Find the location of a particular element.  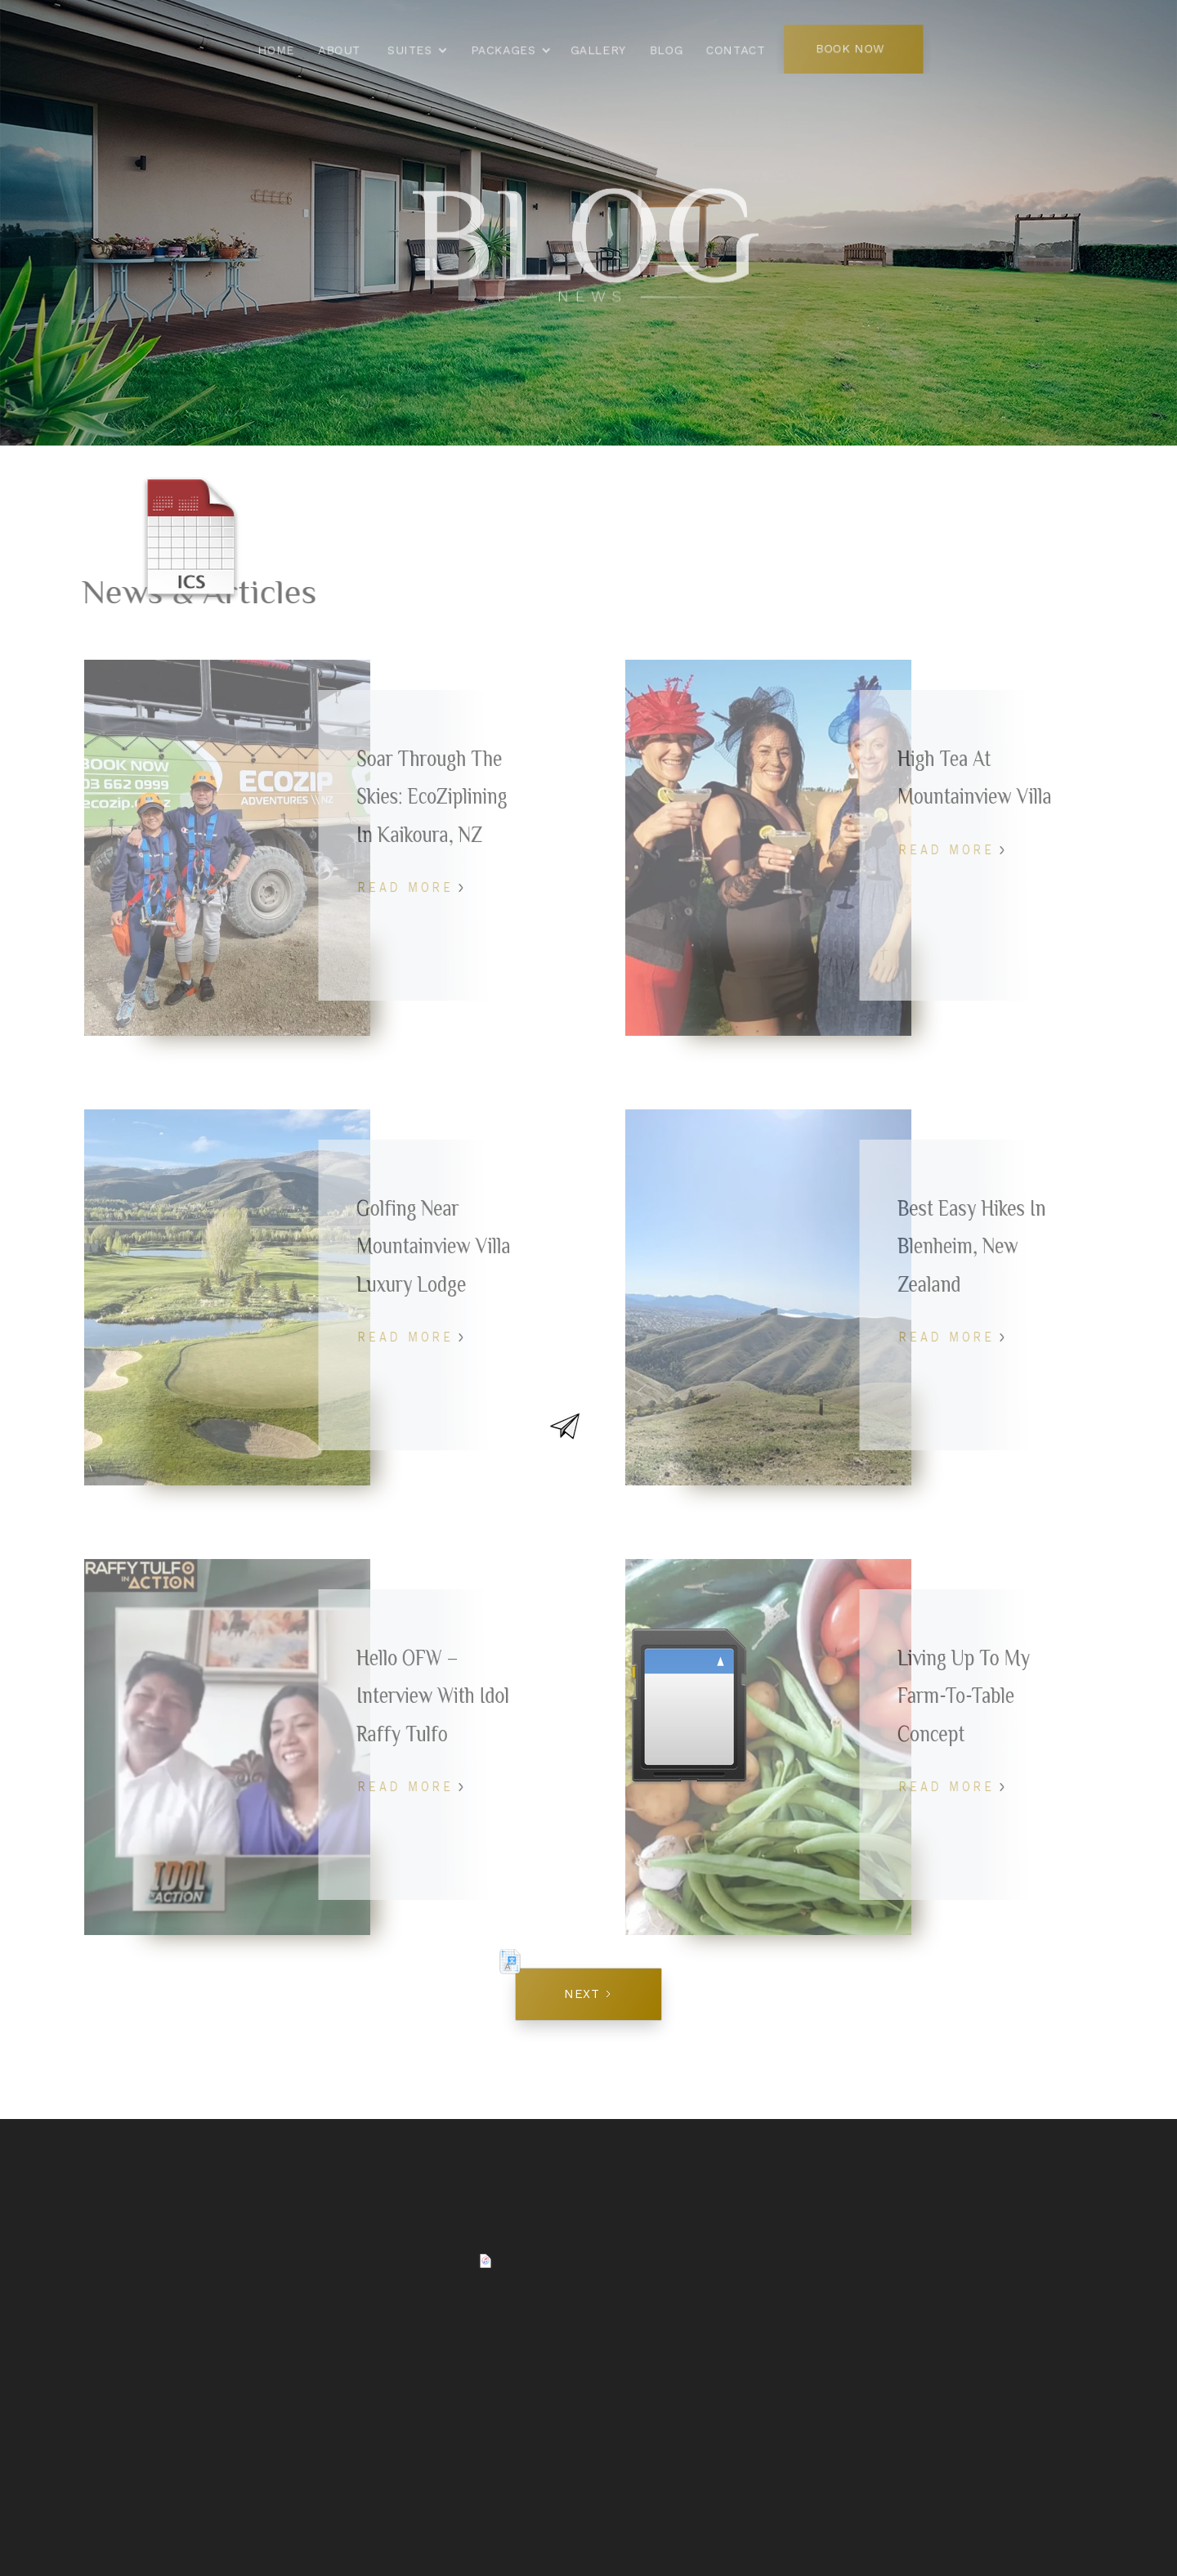

a gettext translation template file (.pot) is located at coordinates (510, 1961).